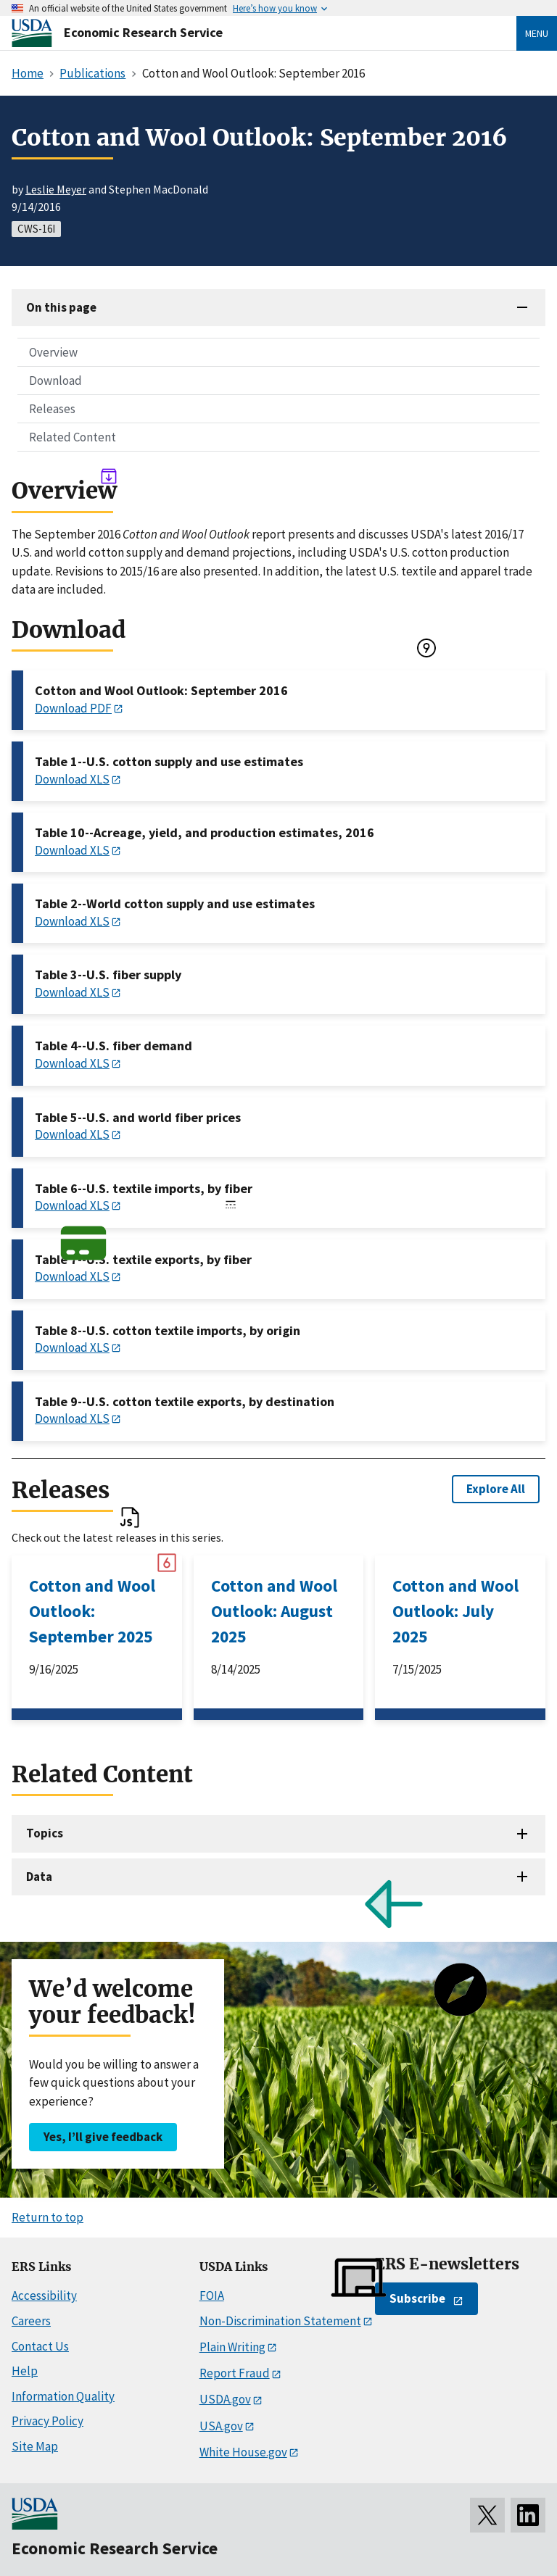  Describe the element at coordinates (167, 1563) in the screenshot. I see `select the number six` at that location.